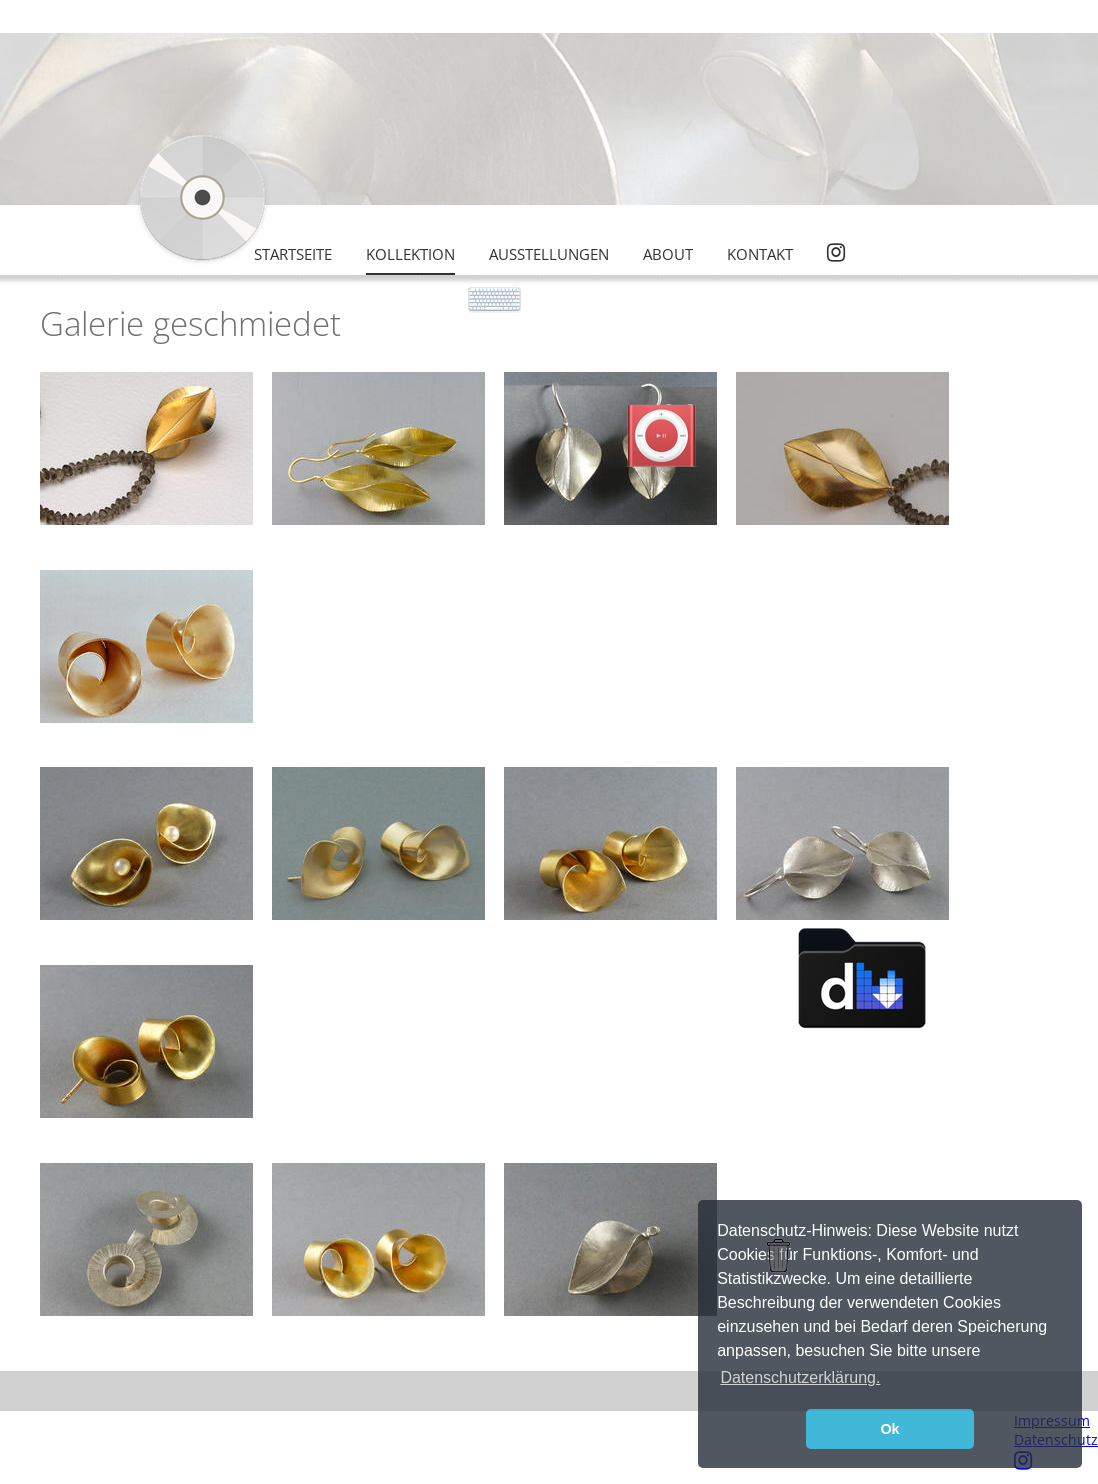 The image size is (1098, 1484). Describe the element at coordinates (661, 435) in the screenshot. I see `iPod shuffle device connected` at that location.